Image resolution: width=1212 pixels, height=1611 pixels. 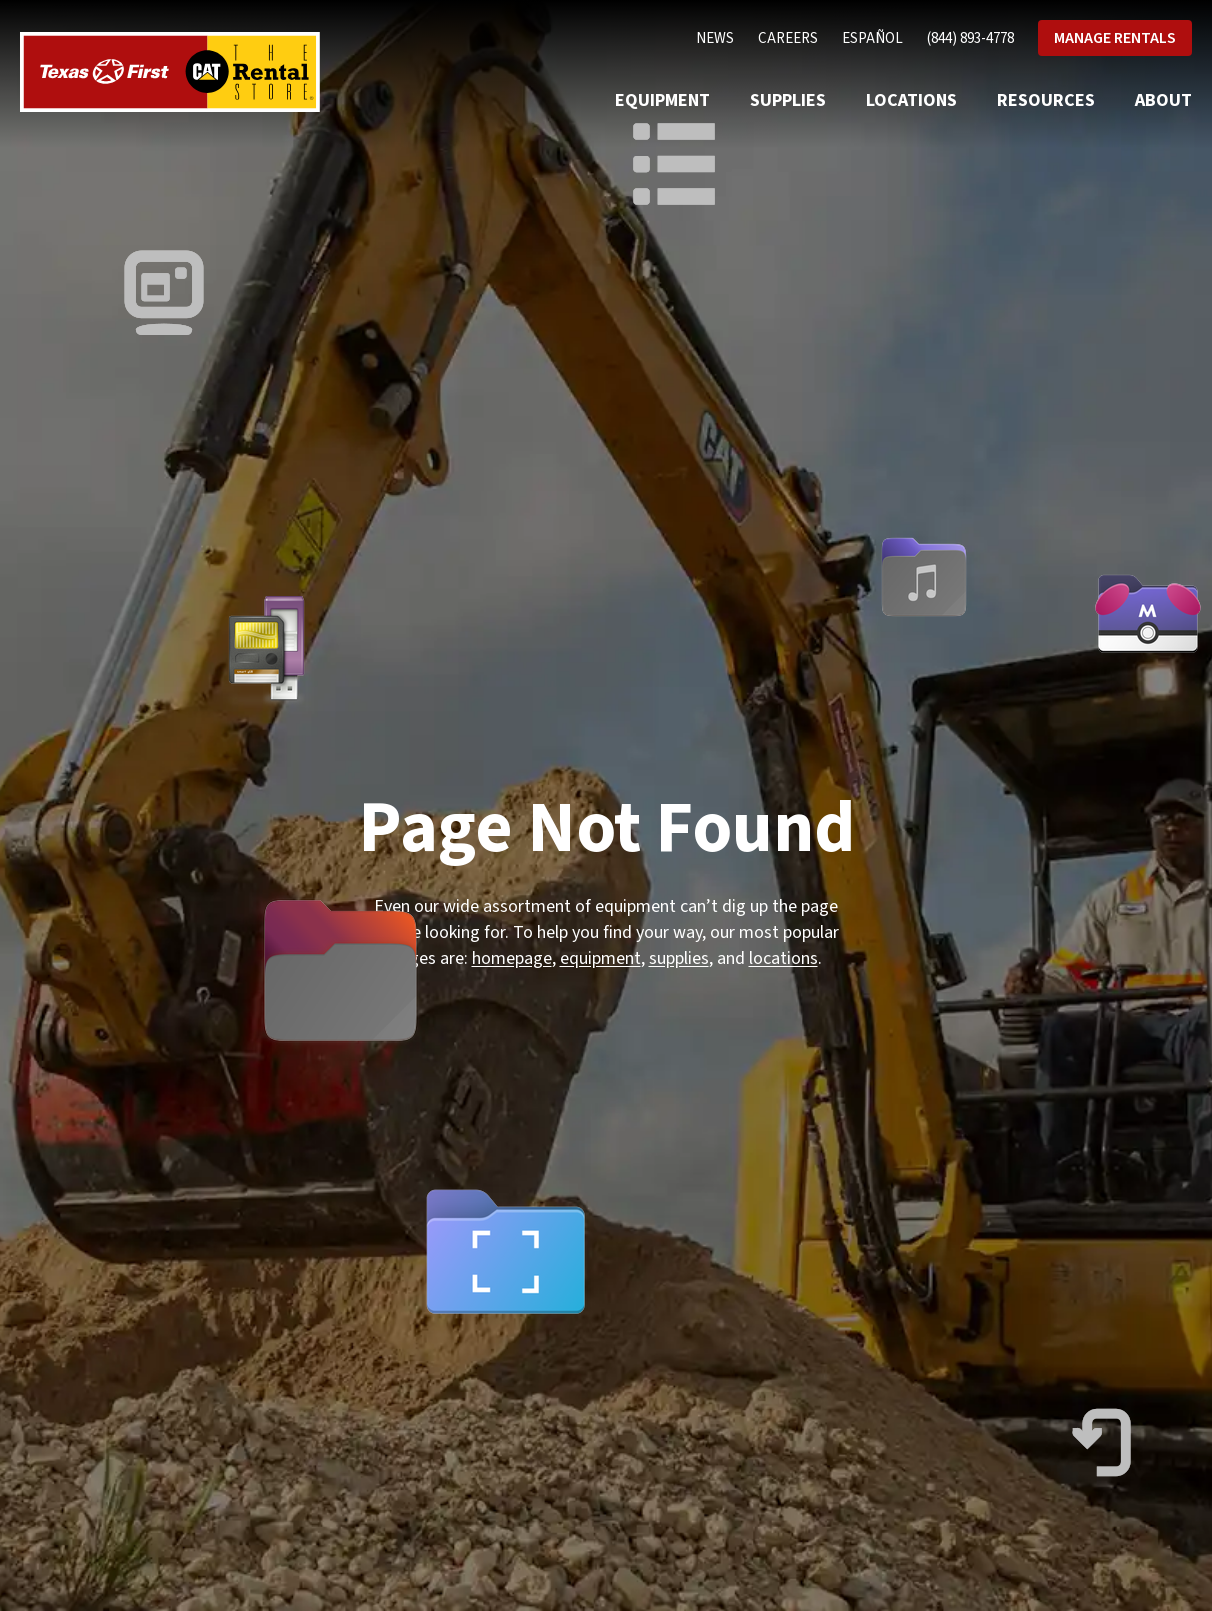 What do you see at coordinates (674, 164) in the screenshot?
I see `switch to list view` at bounding box center [674, 164].